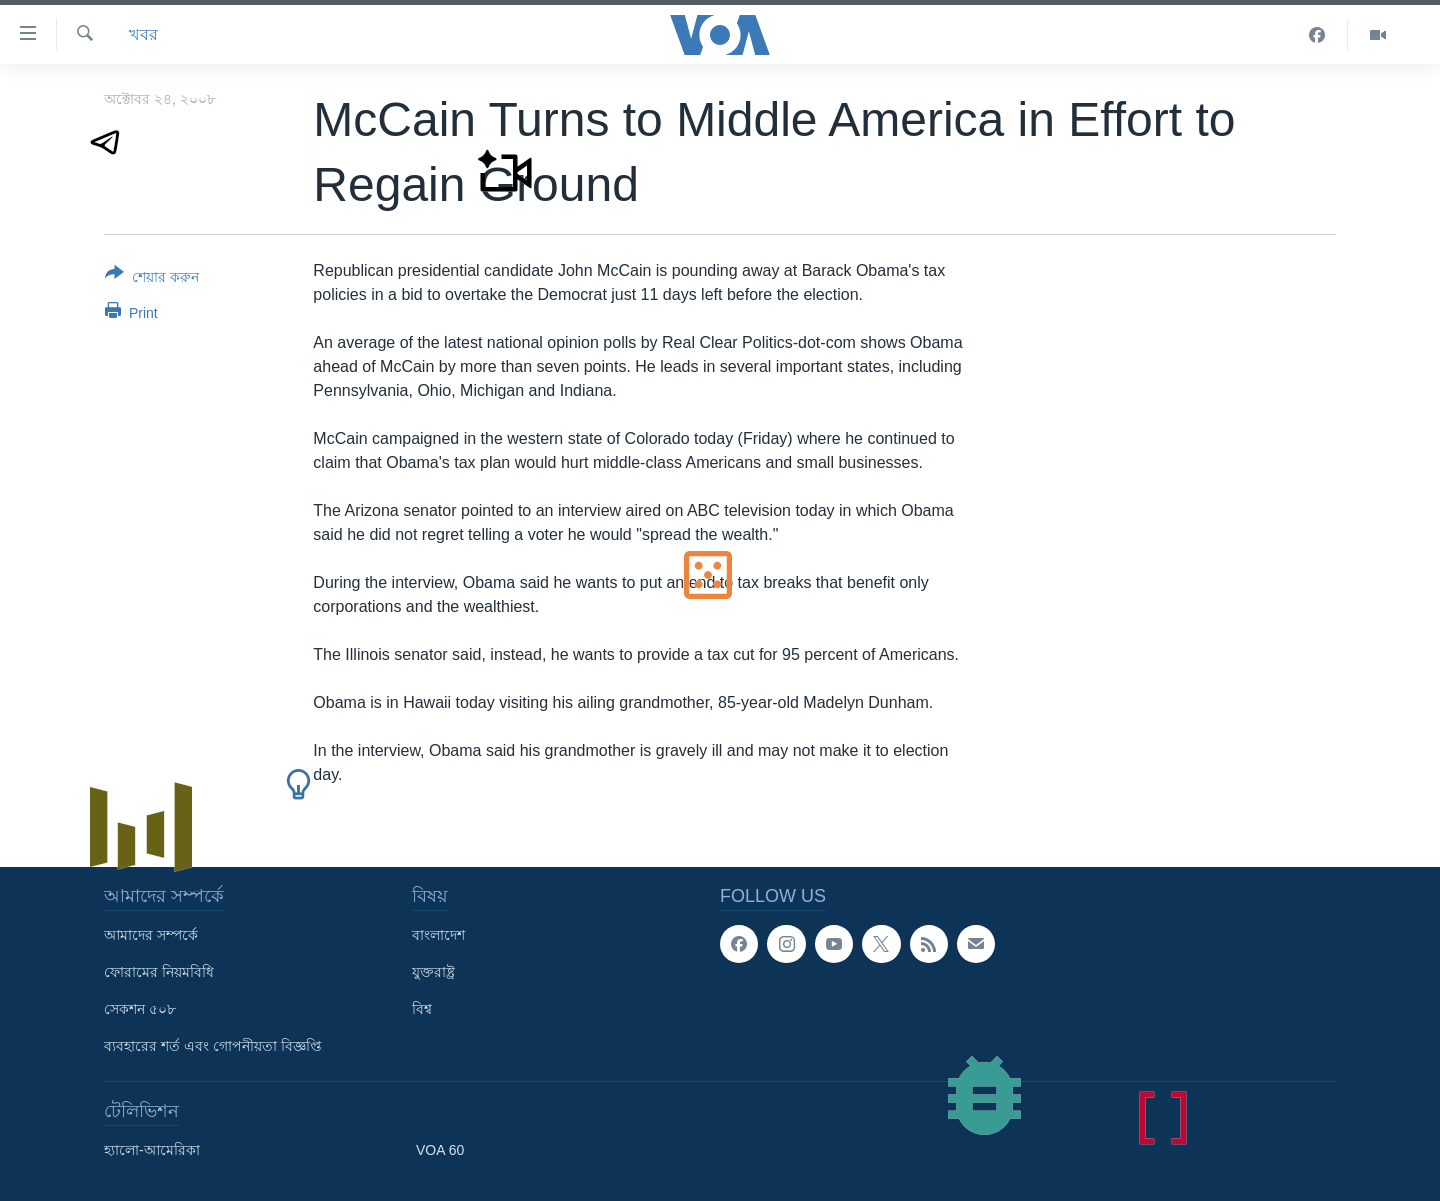  Describe the element at coordinates (1163, 1118) in the screenshot. I see `view or edit code brackets` at that location.